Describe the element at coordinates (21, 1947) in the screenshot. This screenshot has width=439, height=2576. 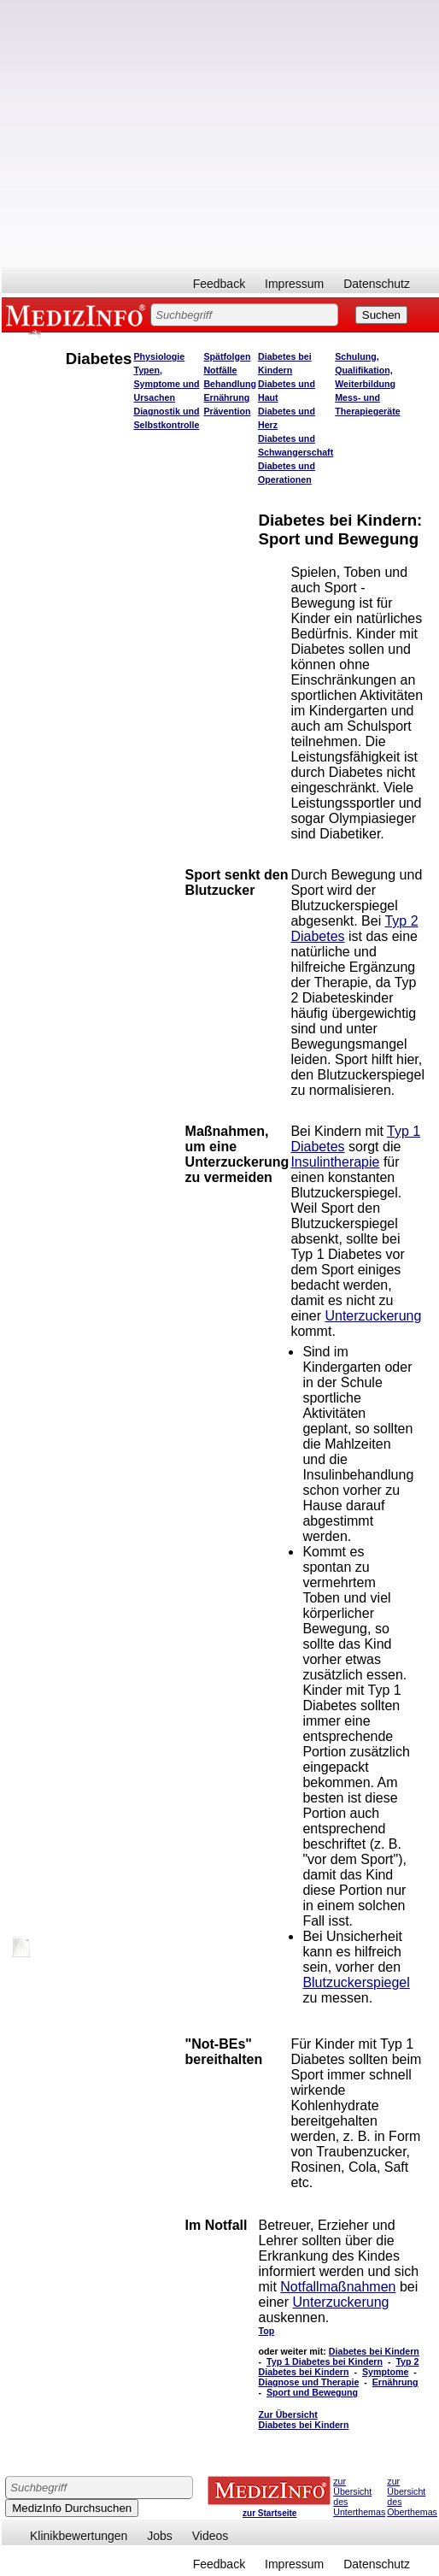
I see `a text file template or document skeleton` at that location.